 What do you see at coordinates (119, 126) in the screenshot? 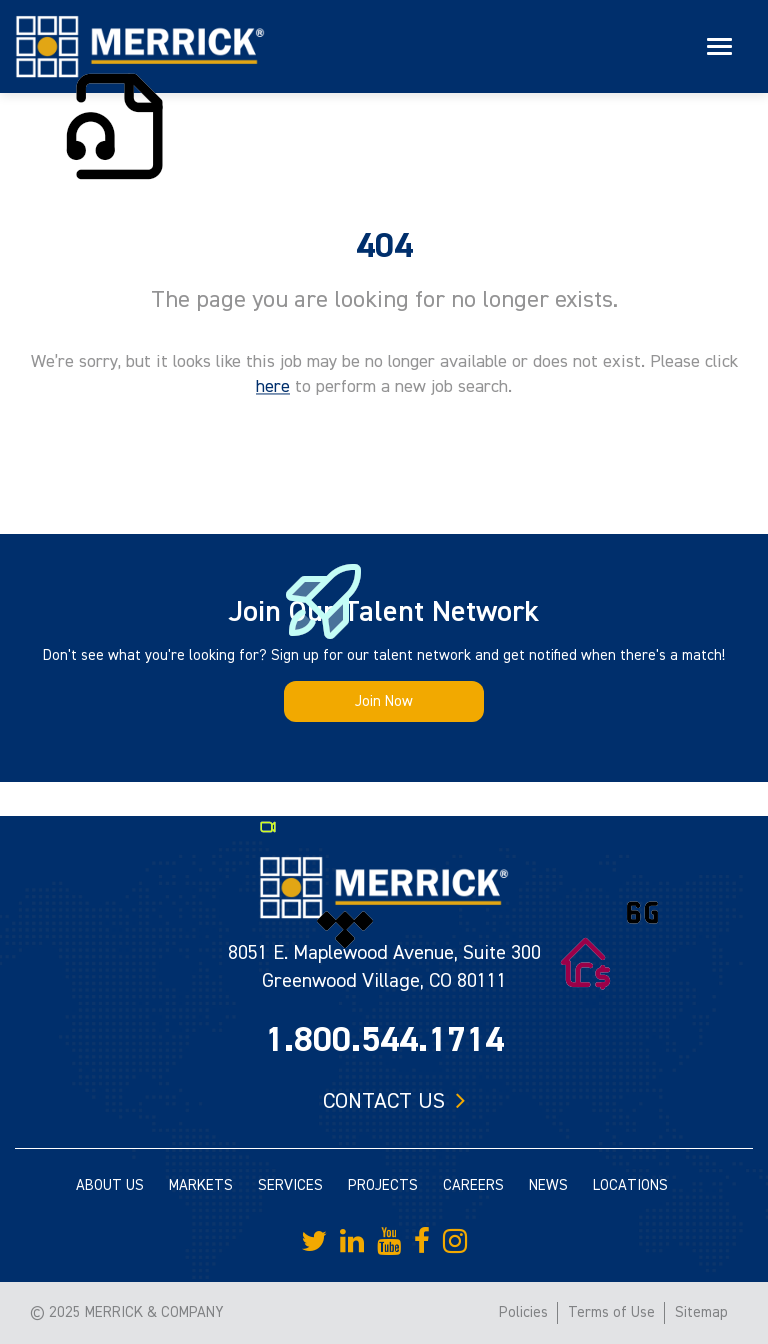
I see `open an audio file` at bounding box center [119, 126].